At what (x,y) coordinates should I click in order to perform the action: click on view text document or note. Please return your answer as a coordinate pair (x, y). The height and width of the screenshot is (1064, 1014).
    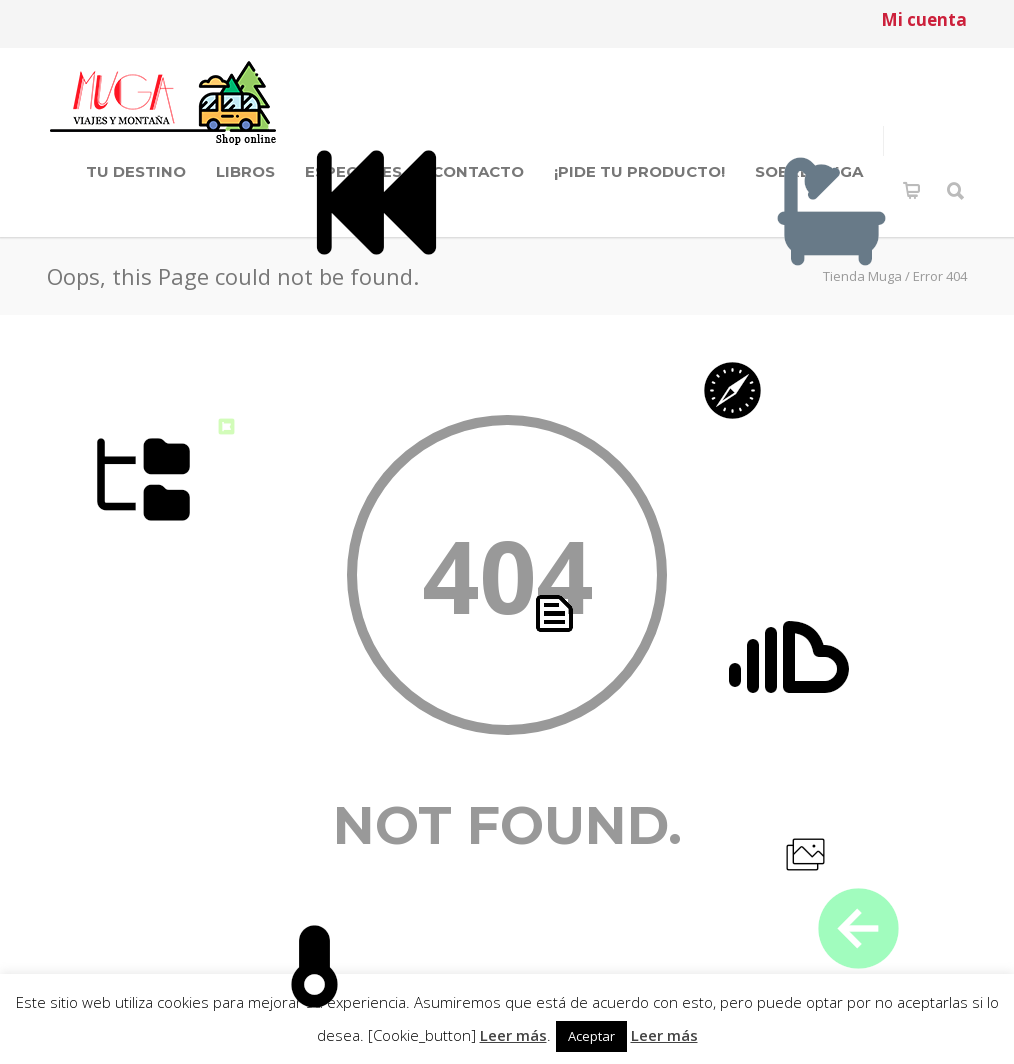
    Looking at the image, I should click on (554, 613).